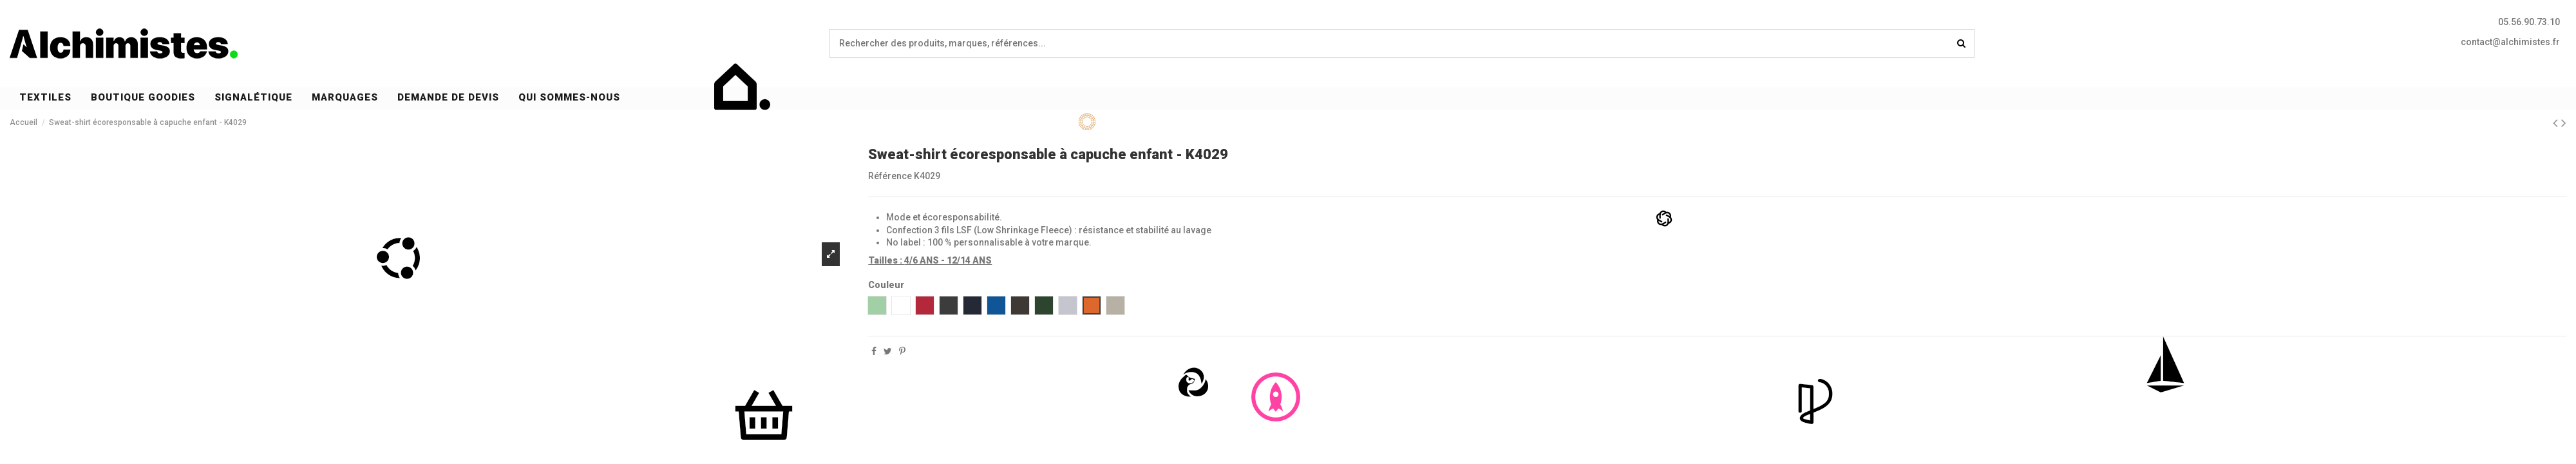  Describe the element at coordinates (398, 258) in the screenshot. I see `ubuntu linux operating system logo` at that location.